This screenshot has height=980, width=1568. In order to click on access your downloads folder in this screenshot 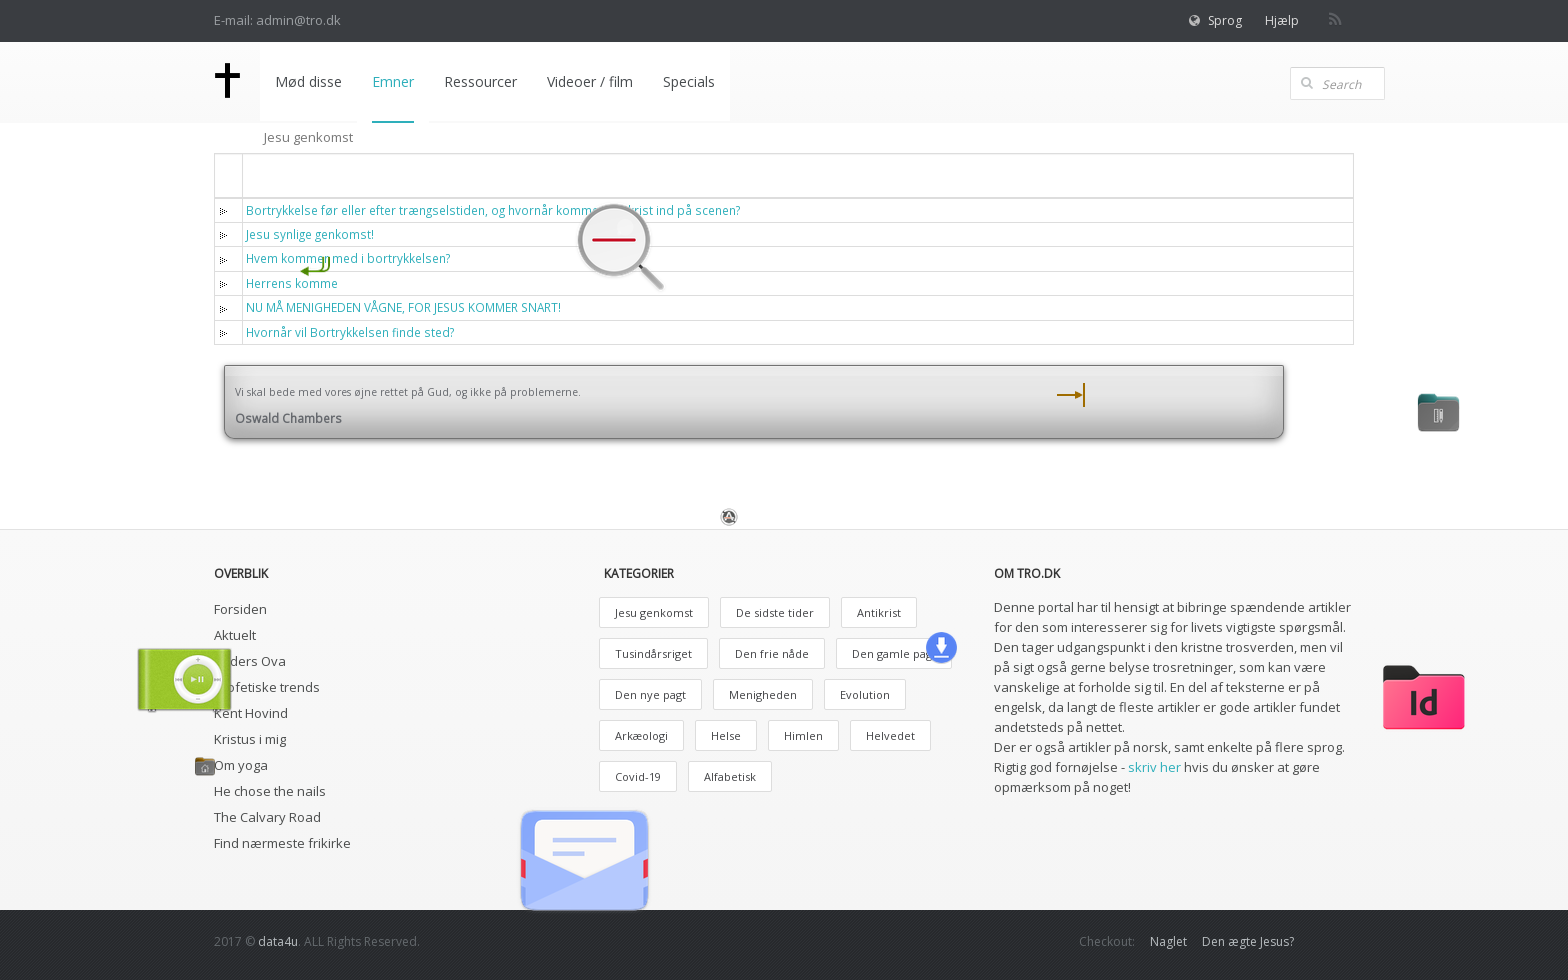, I will do `click(941, 647)`.